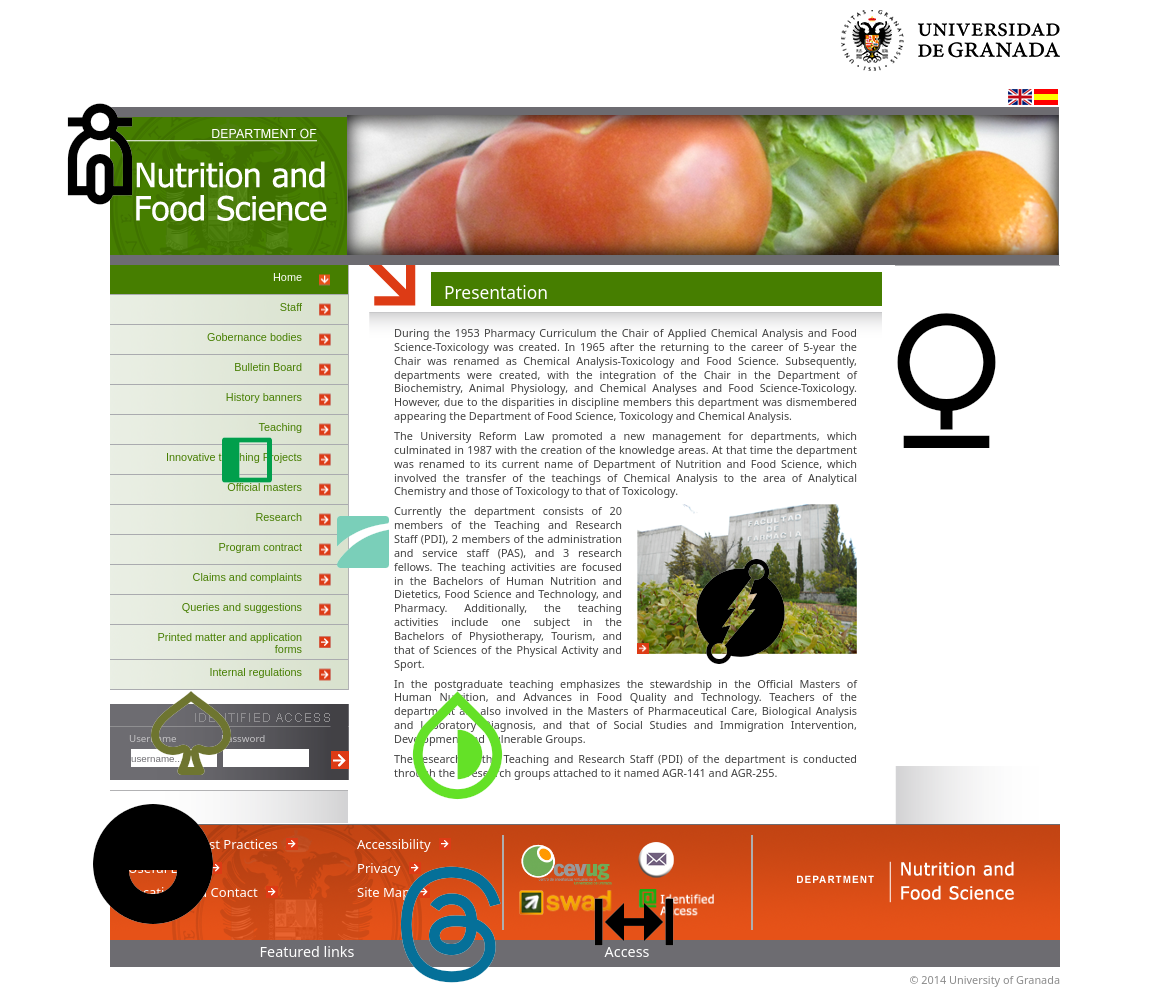 The width and height of the screenshot is (1170, 990). Describe the element at coordinates (363, 542) in the screenshot. I see `devexpress brand logo` at that location.